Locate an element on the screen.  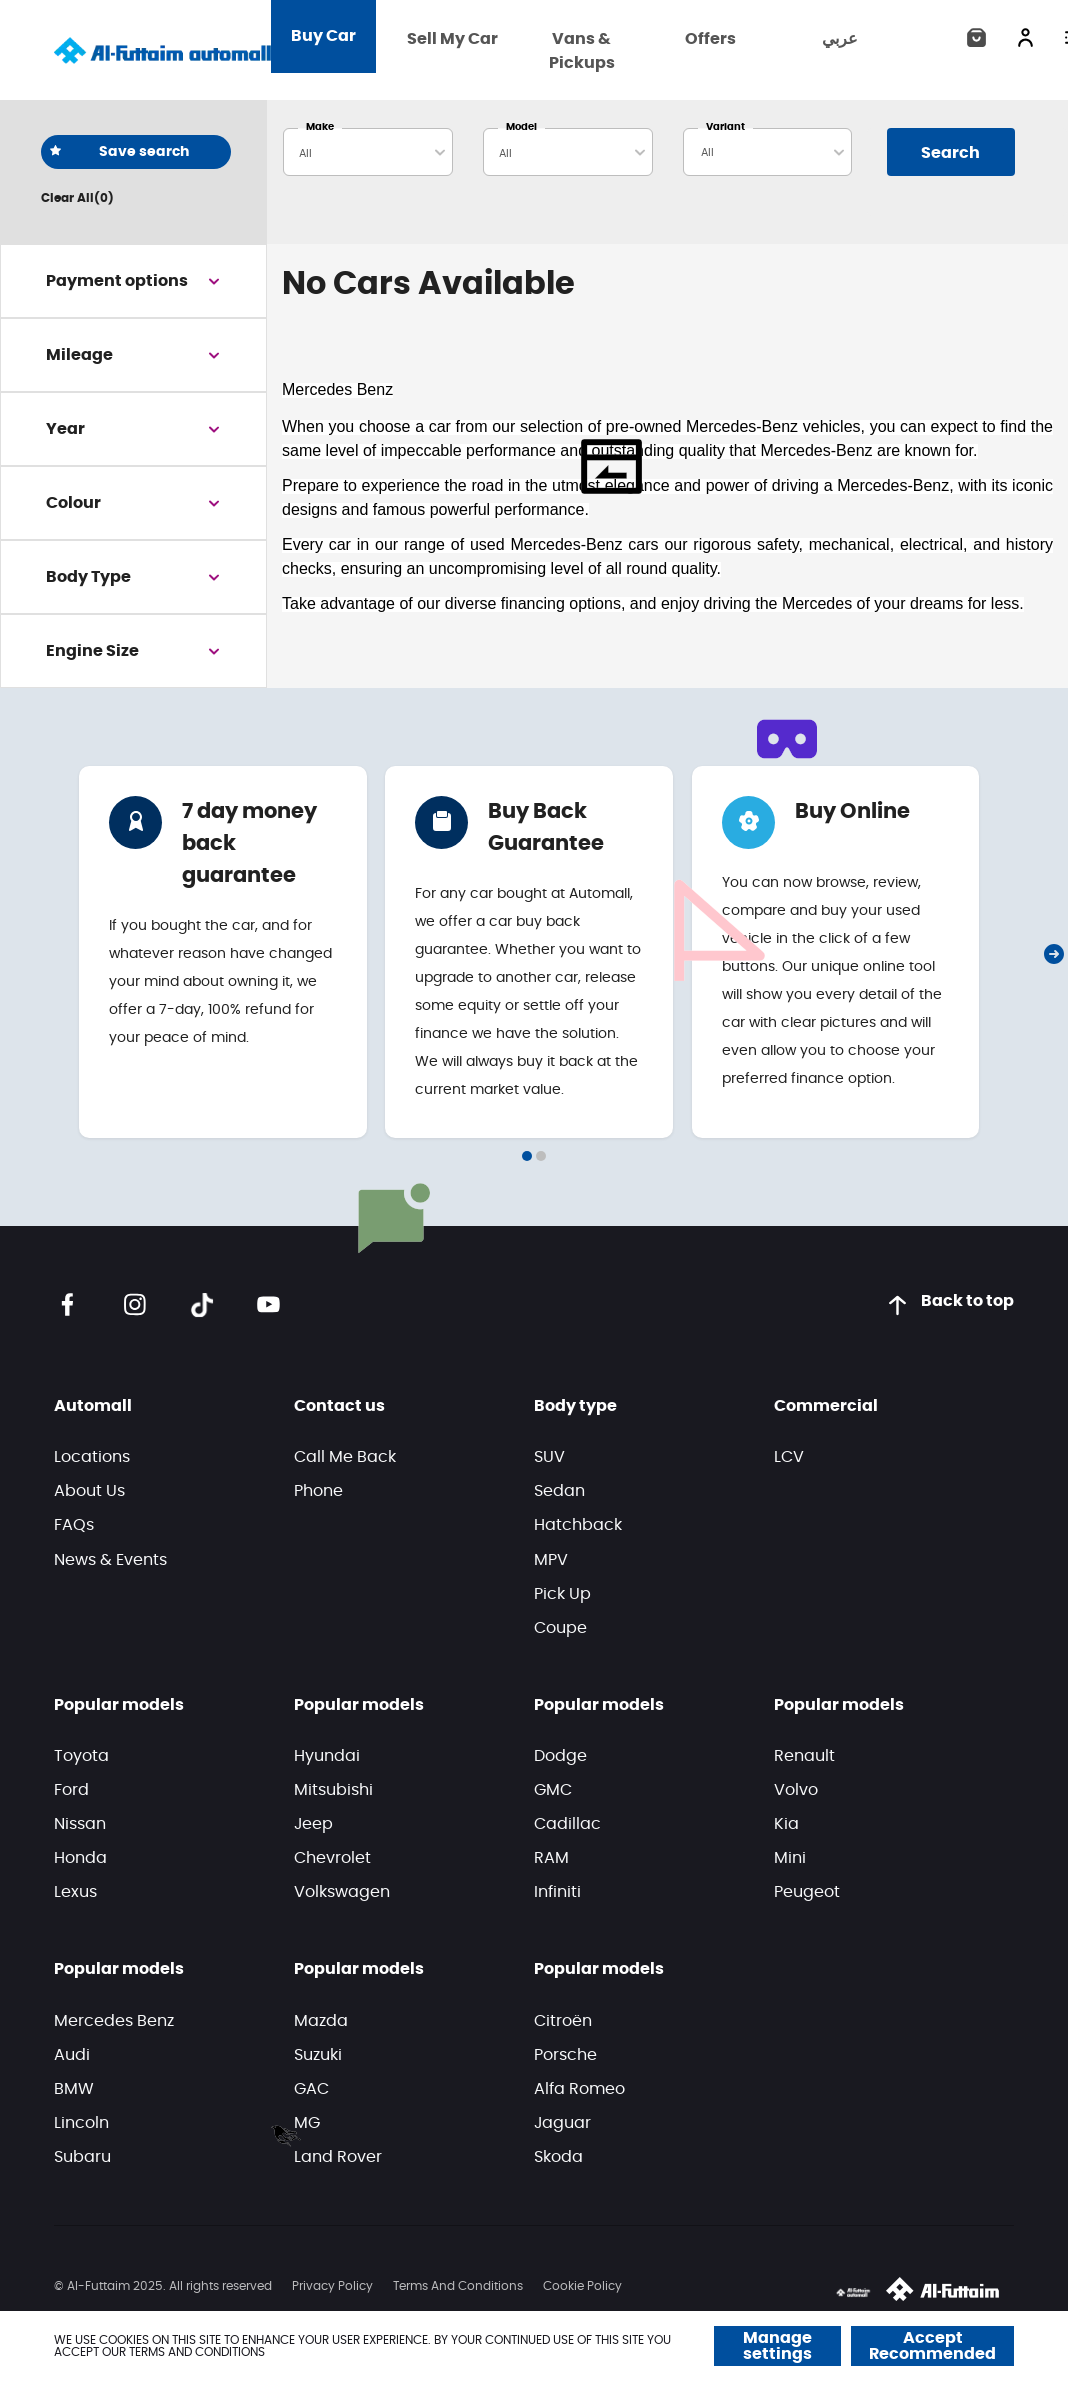
flag an item for review or attention is located at coordinates (714, 930).